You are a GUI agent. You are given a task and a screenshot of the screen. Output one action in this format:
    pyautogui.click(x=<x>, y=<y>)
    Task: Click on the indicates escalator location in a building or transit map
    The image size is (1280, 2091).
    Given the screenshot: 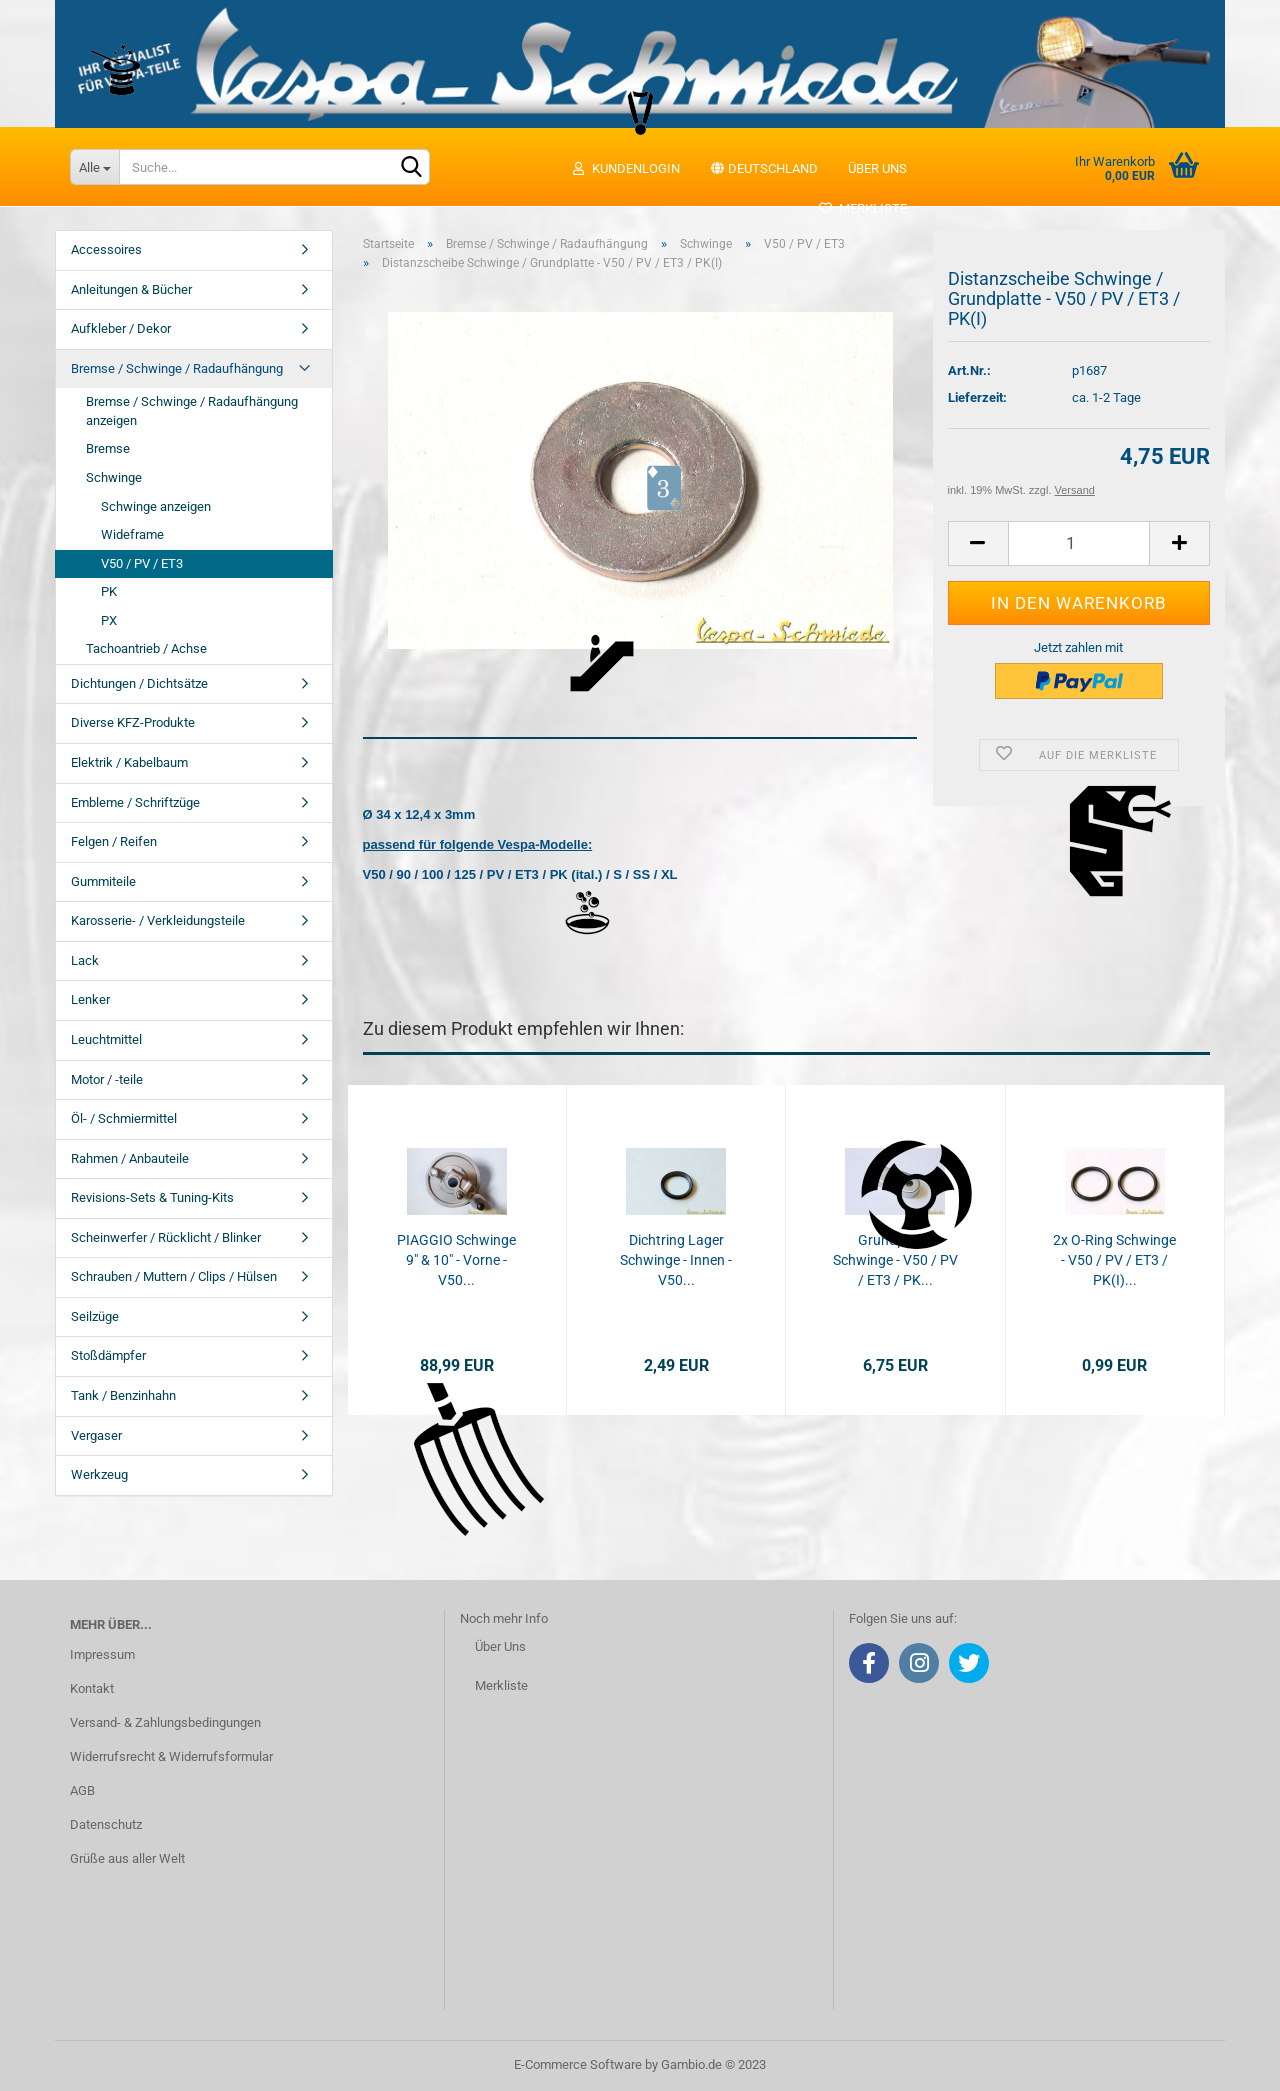 What is the action you would take?
    pyautogui.click(x=602, y=662)
    